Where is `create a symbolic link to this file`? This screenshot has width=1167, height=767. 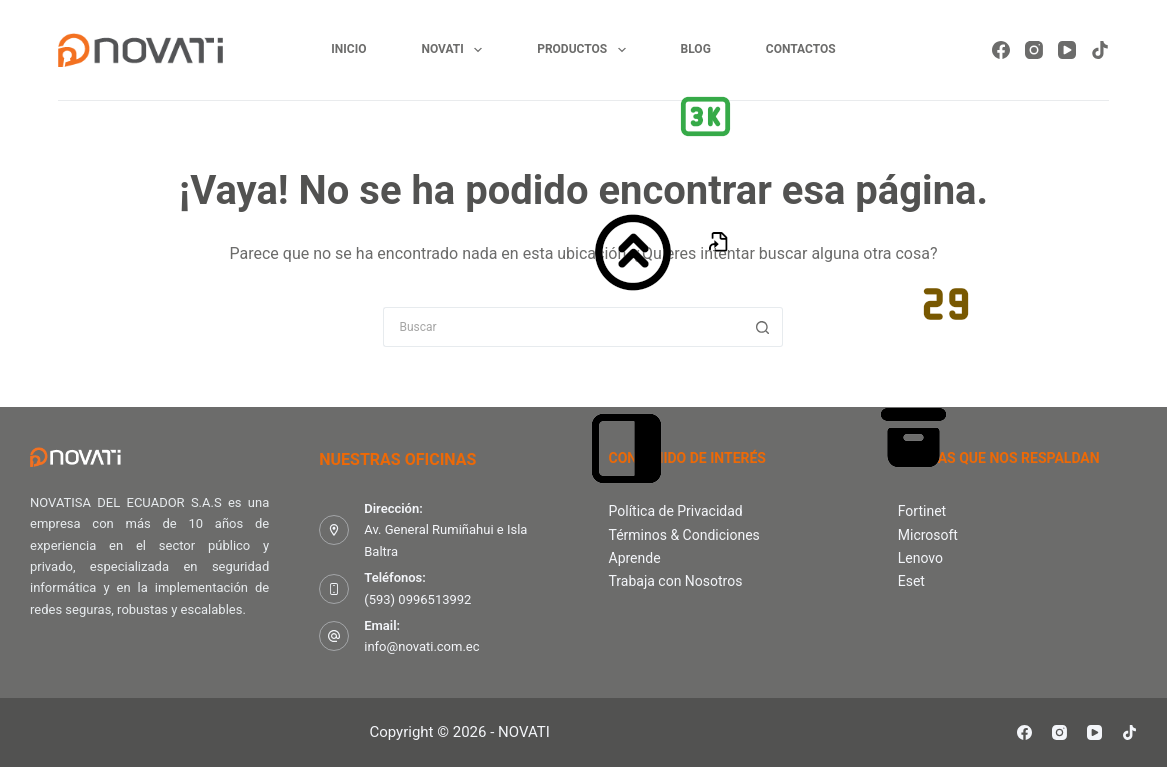
create a symbolic link to this file is located at coordinates (719, 242).